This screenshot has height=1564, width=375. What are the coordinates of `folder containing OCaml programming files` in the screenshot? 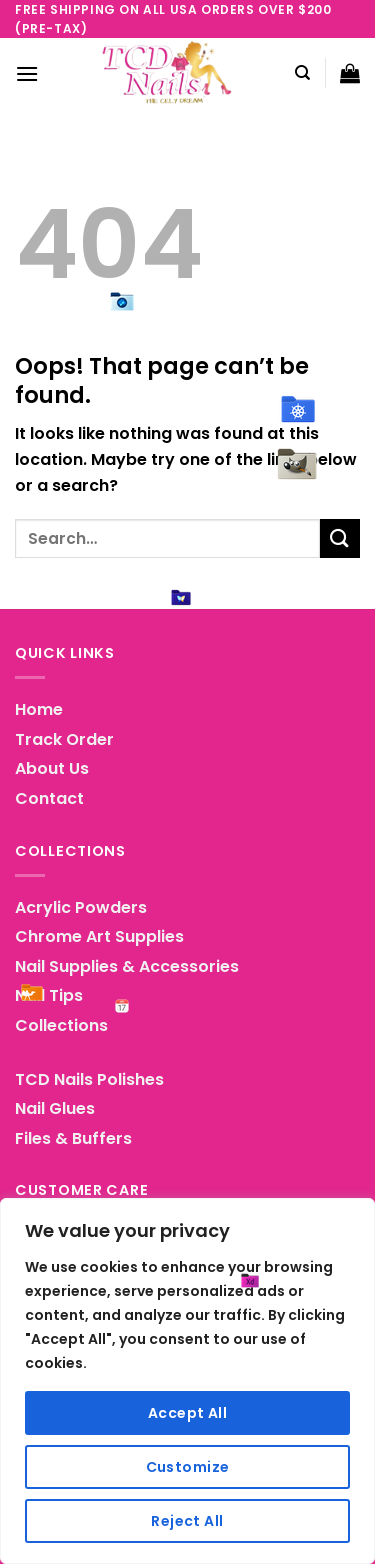 It's located at (32, 993).